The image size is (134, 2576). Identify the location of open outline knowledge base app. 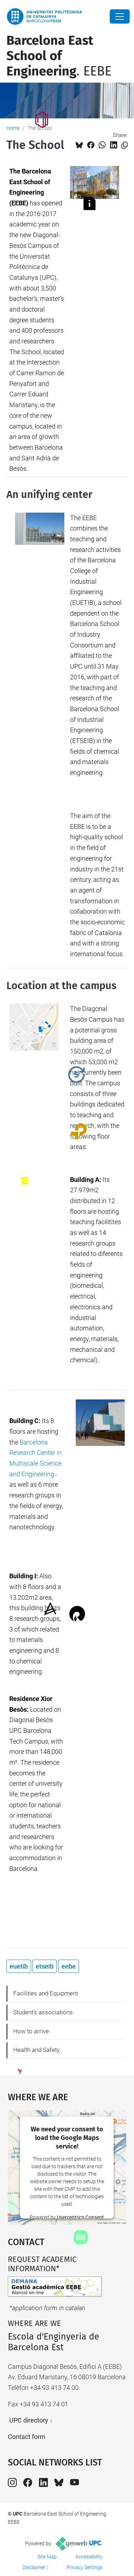
(41, 119).